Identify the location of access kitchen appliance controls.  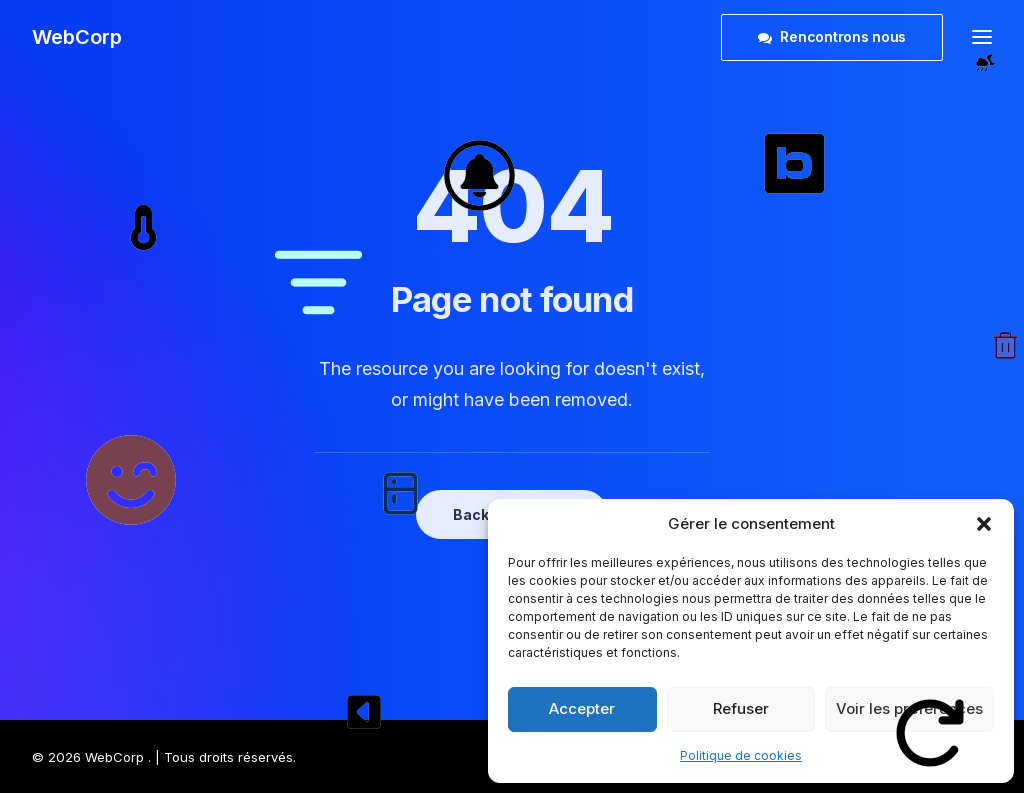
(400, 493).